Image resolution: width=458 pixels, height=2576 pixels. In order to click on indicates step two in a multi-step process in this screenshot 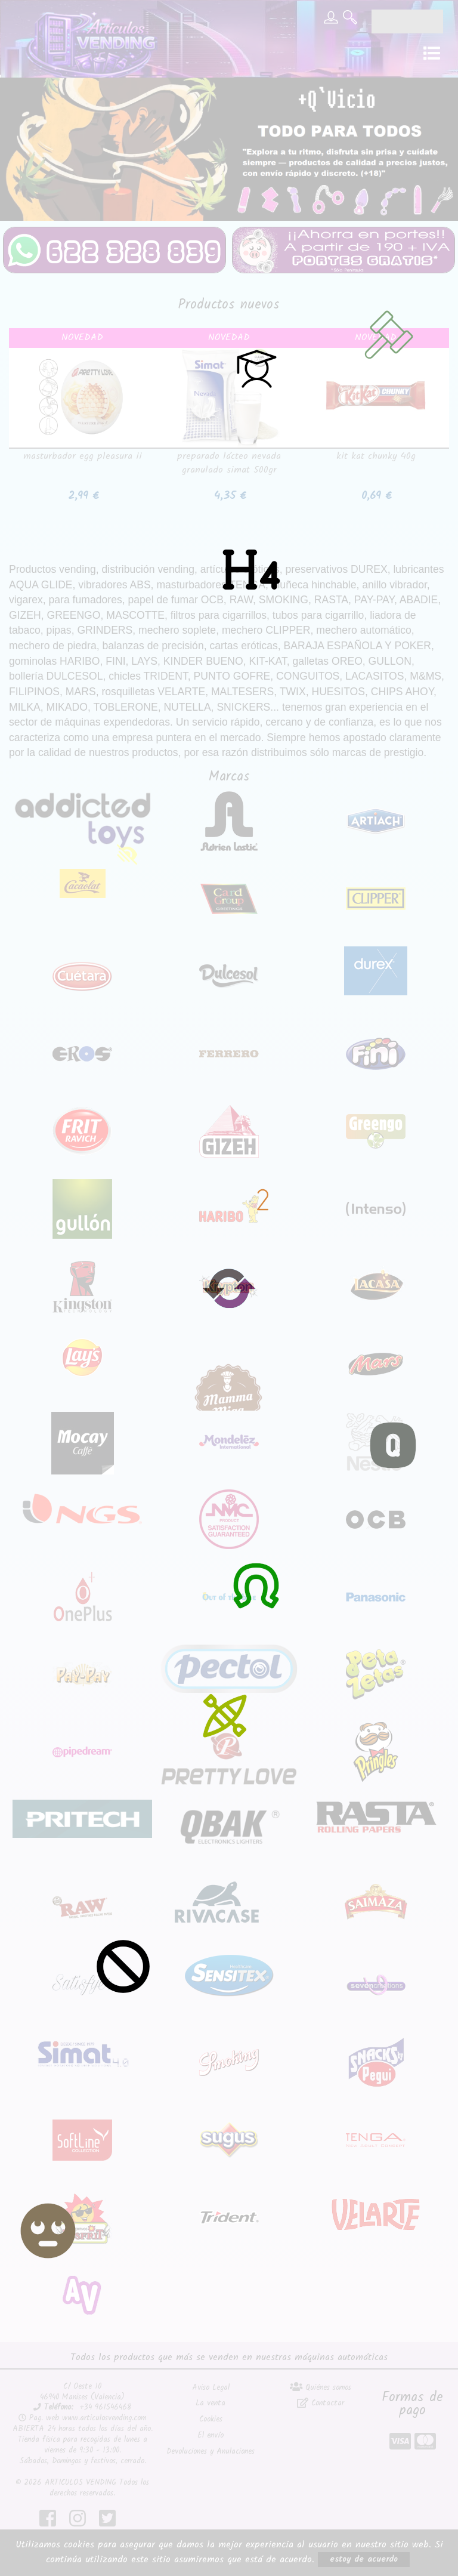, I will do `click(262, 1199)`.